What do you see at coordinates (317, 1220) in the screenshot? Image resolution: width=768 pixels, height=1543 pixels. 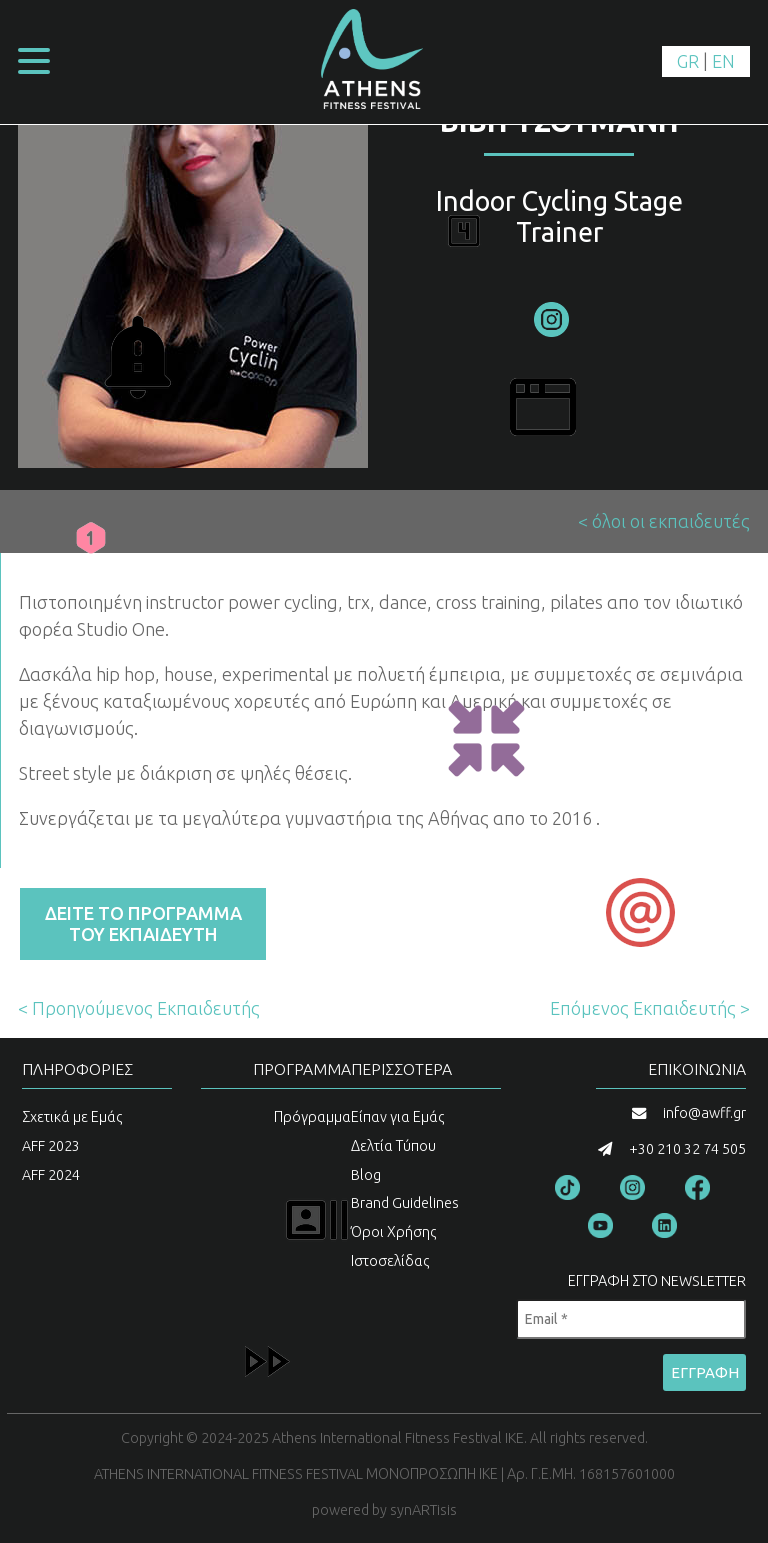 I see `view recently contacted people` at bounding box center [317, 1220].